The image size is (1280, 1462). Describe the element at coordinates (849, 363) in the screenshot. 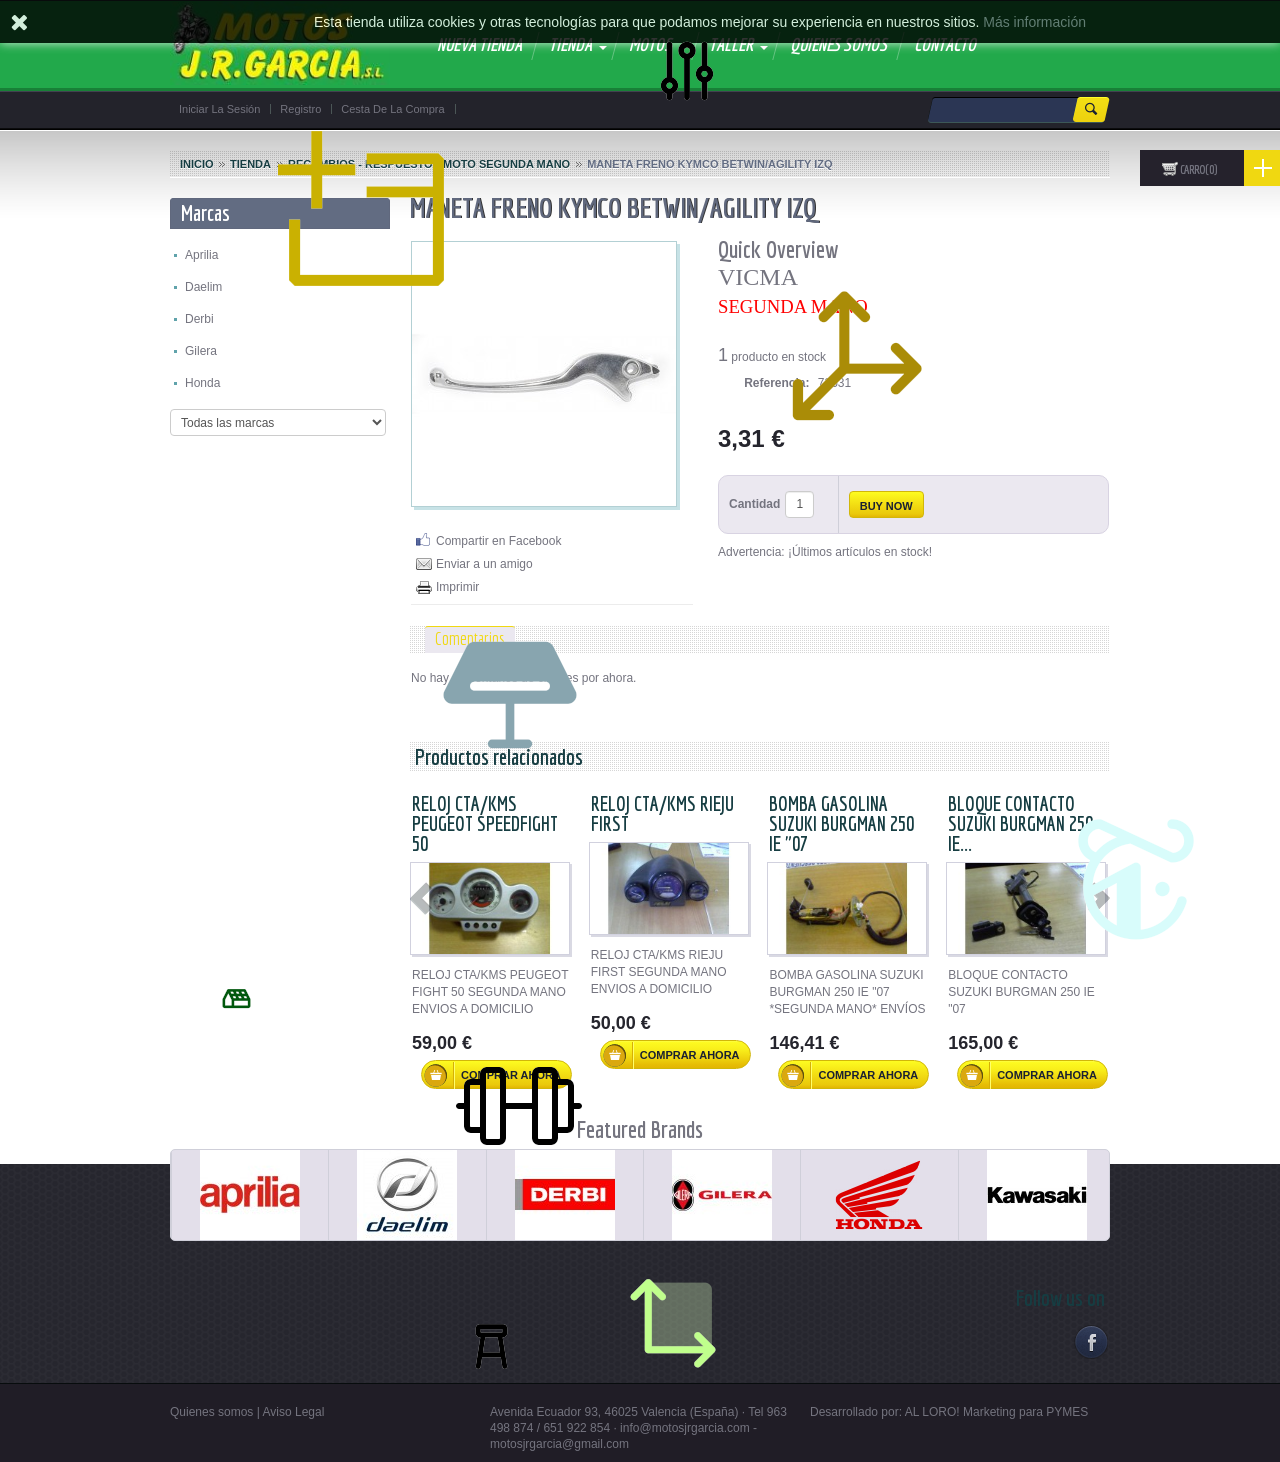

I see `switch to 3D view or coordinate system` at that location.